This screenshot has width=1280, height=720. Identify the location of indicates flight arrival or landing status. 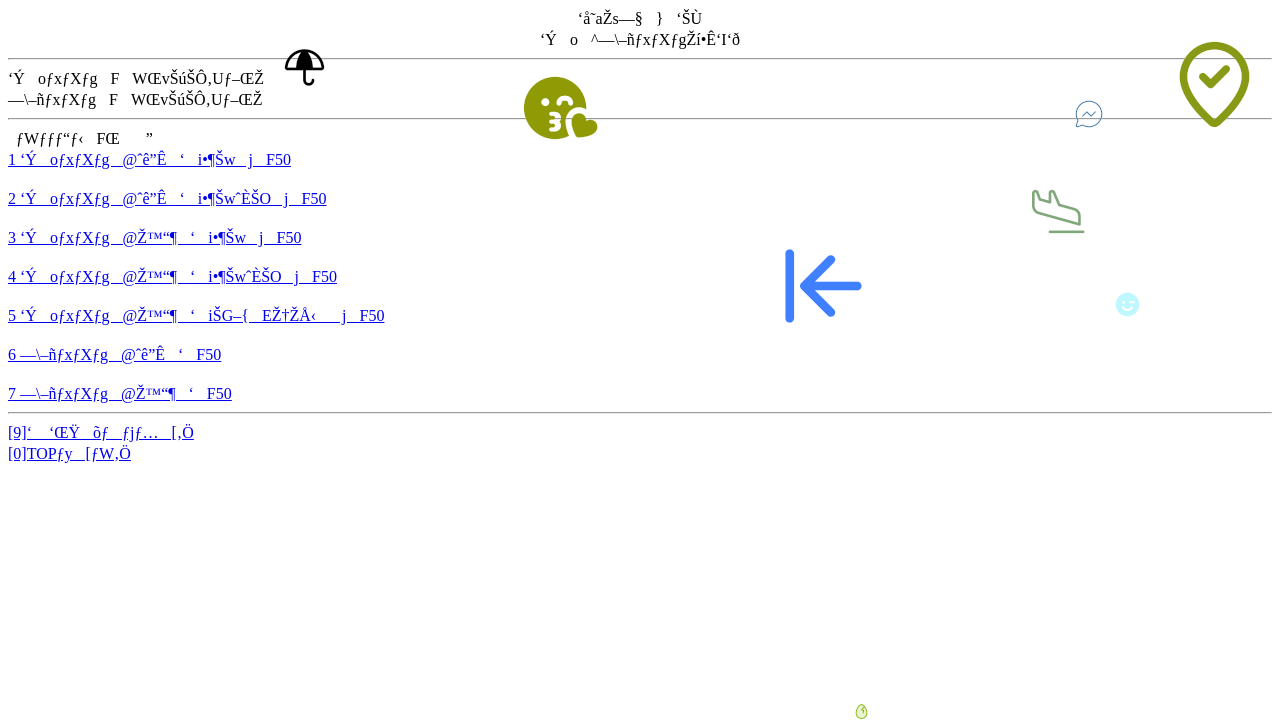
(1055, 211).